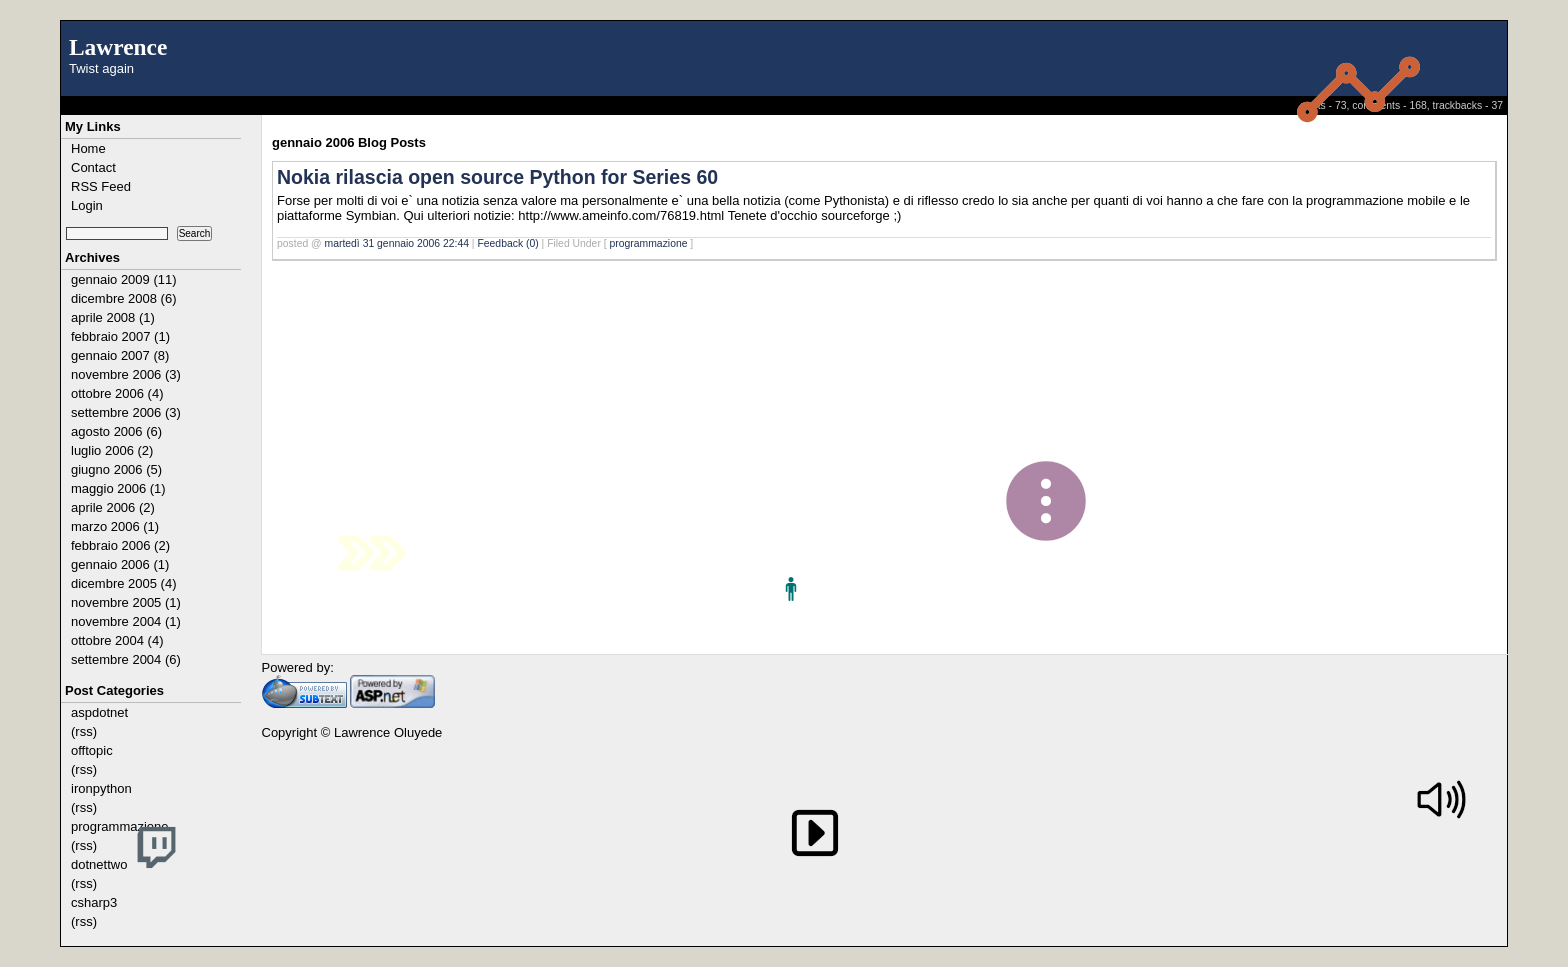 The image size is (1568, 967). What do you see at coordinates (791, 589) in the screenshot?
I see `indicates male gender or restroom` at bounding box center [791, 589].